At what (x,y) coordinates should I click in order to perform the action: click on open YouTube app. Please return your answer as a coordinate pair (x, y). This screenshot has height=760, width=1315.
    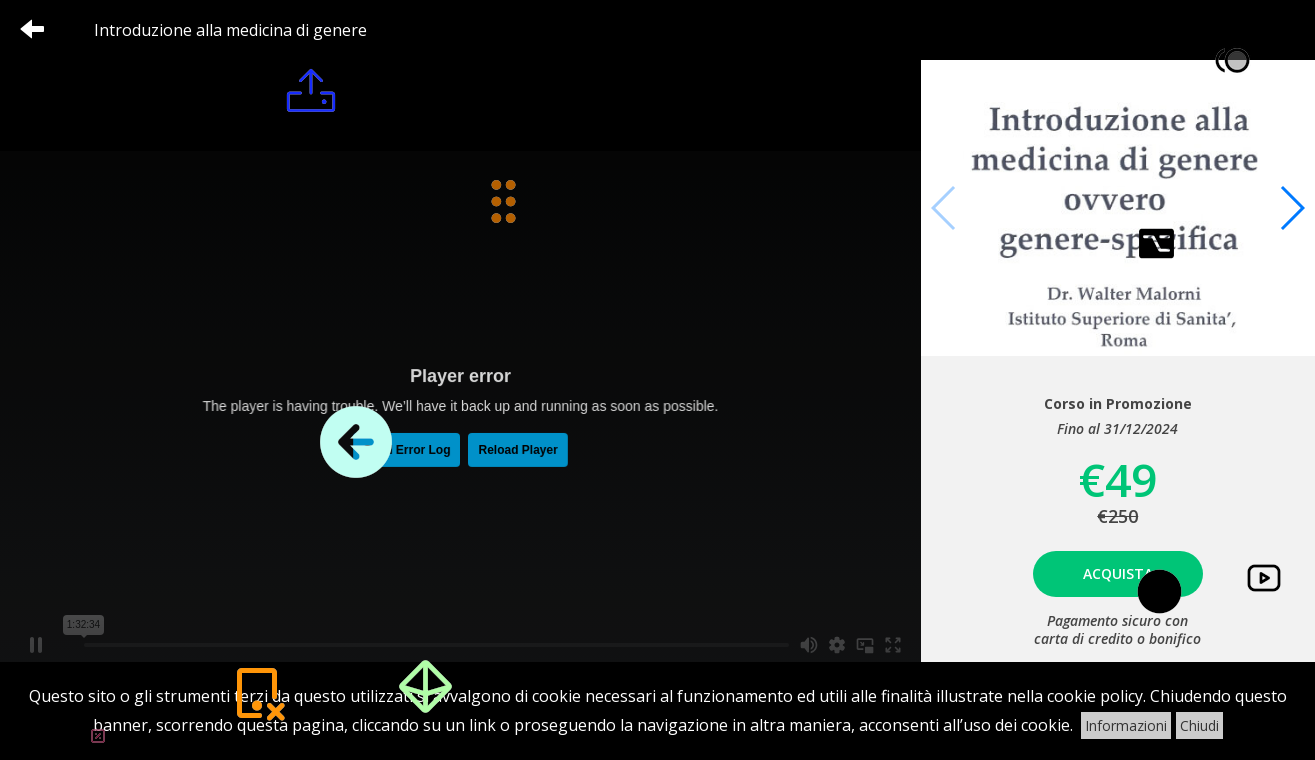
    Looking at the image, I should click on (1264, 578).